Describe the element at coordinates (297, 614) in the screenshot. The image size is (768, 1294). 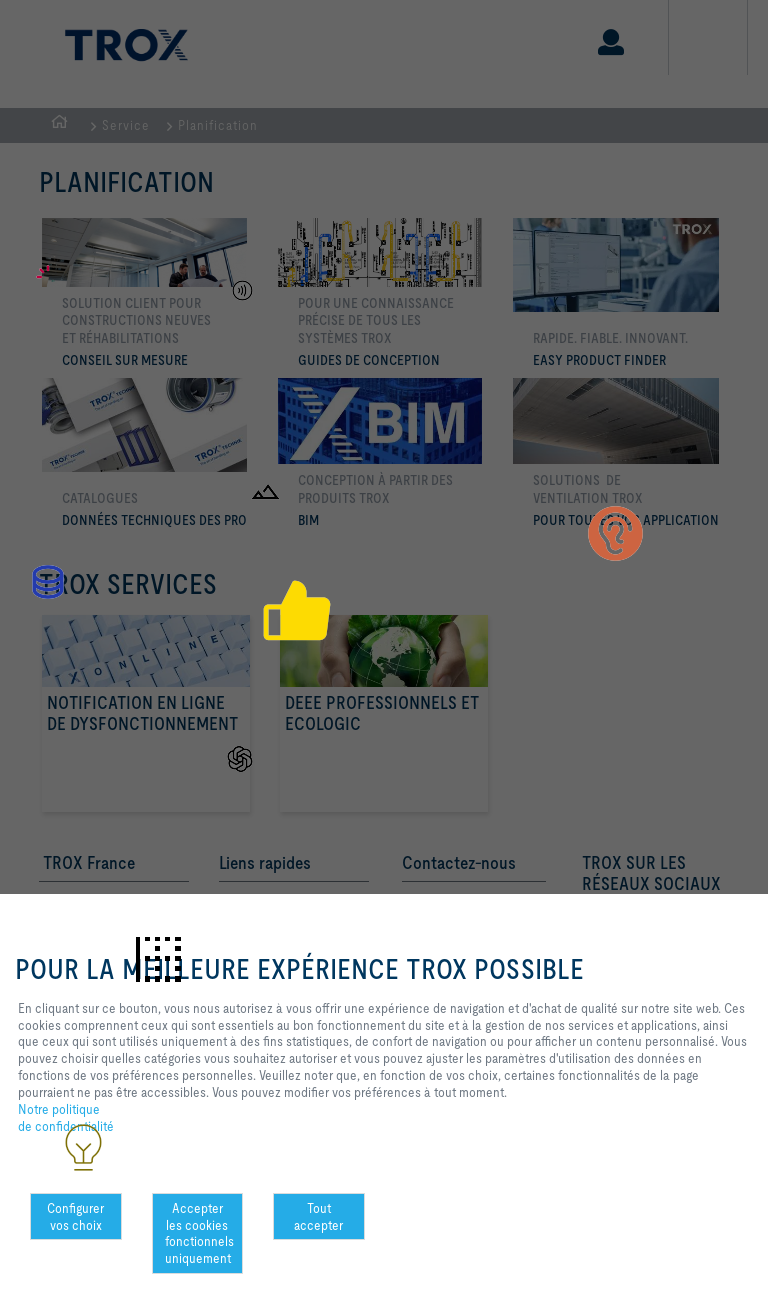
I see `like or approve content` at that location.